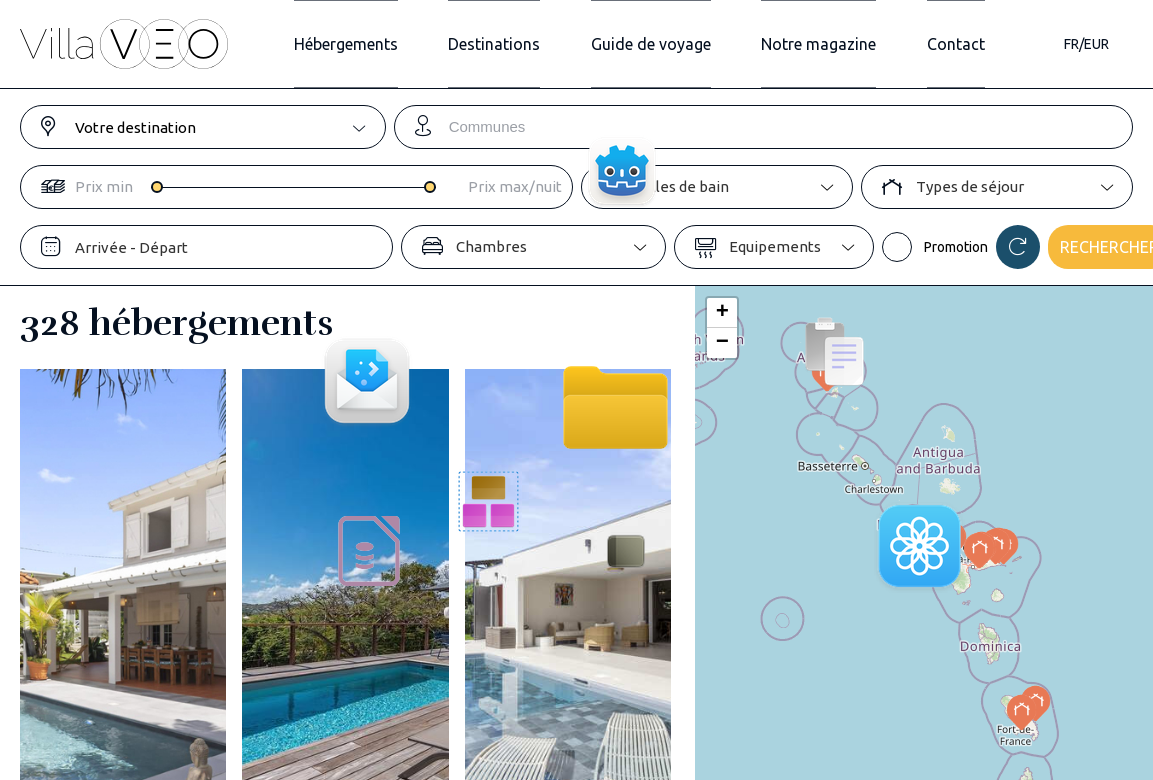  Describe the element at coordinates (622, 171) in the screenshot. I see `open godot game engine` at that location.